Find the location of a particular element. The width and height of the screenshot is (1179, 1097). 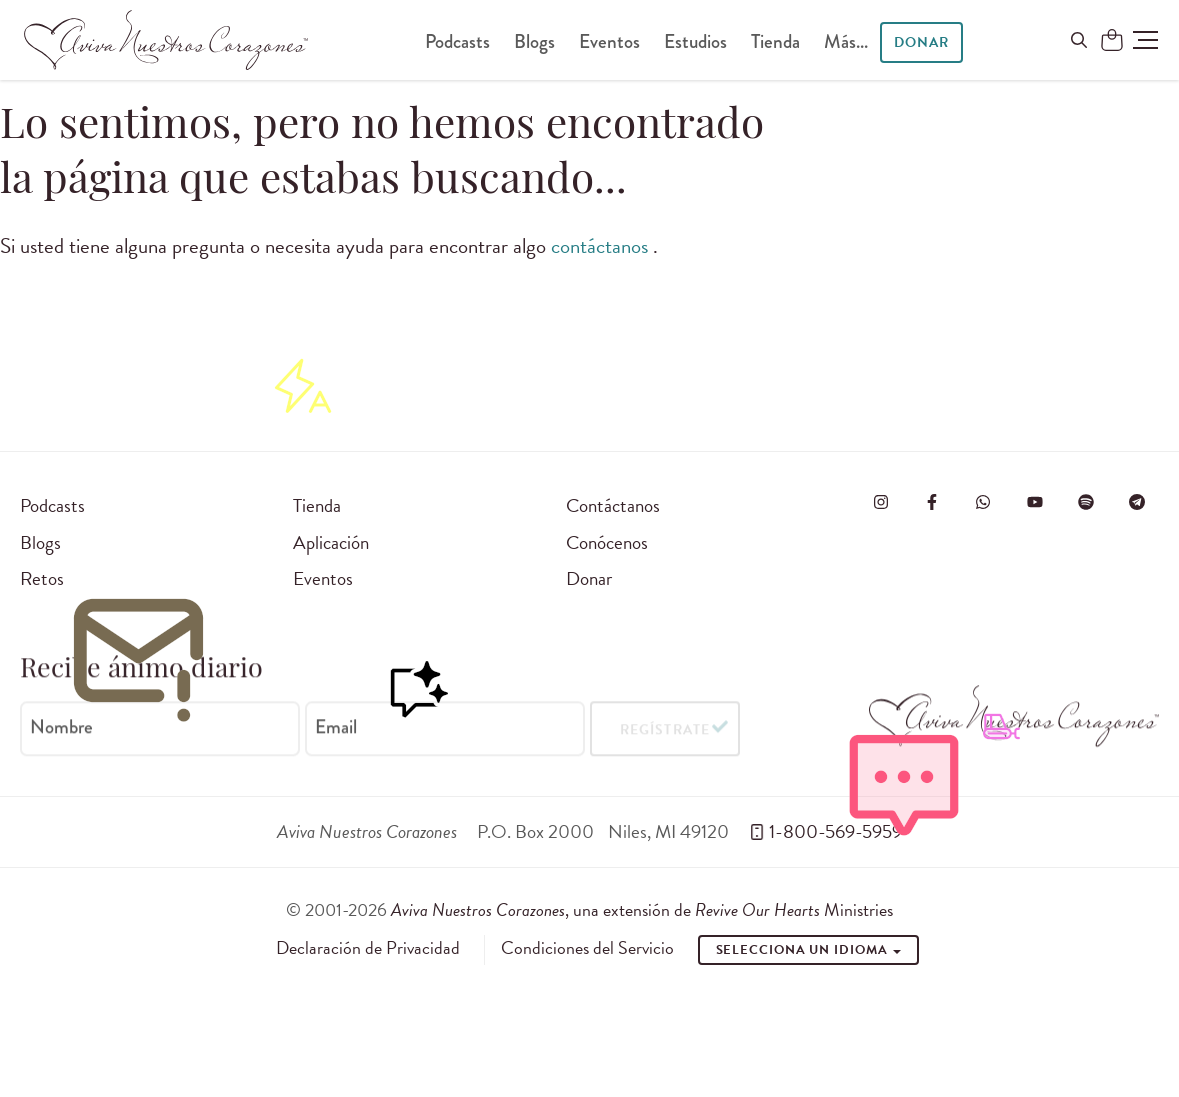

start an AI-powered chat conversation is located at coordinates (417, 691).